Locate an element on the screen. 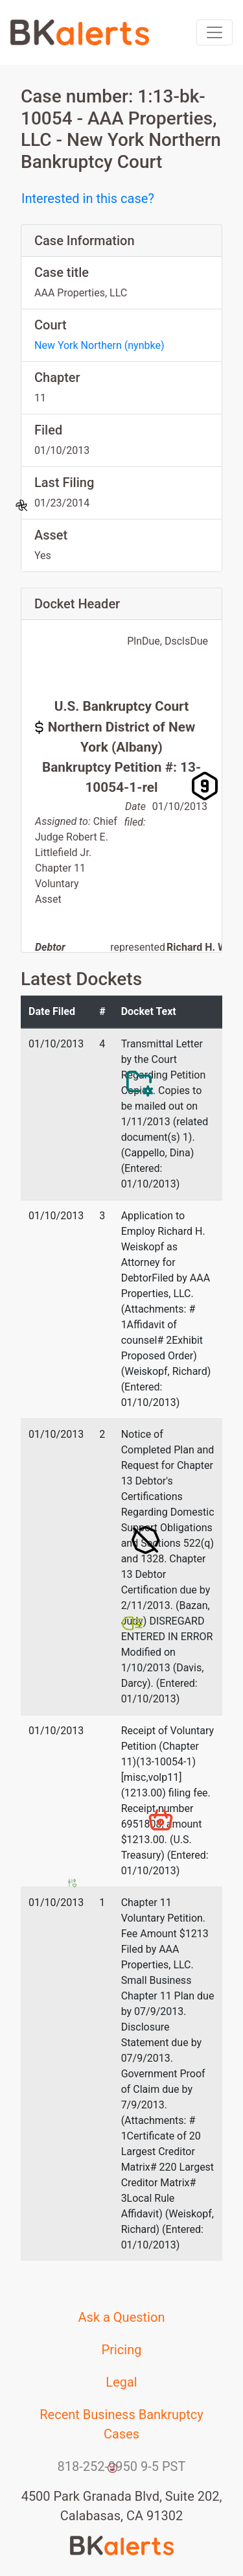 This screenshot has height=2576, width=243. view pricing or payment options is located at coordinates (39, 727).